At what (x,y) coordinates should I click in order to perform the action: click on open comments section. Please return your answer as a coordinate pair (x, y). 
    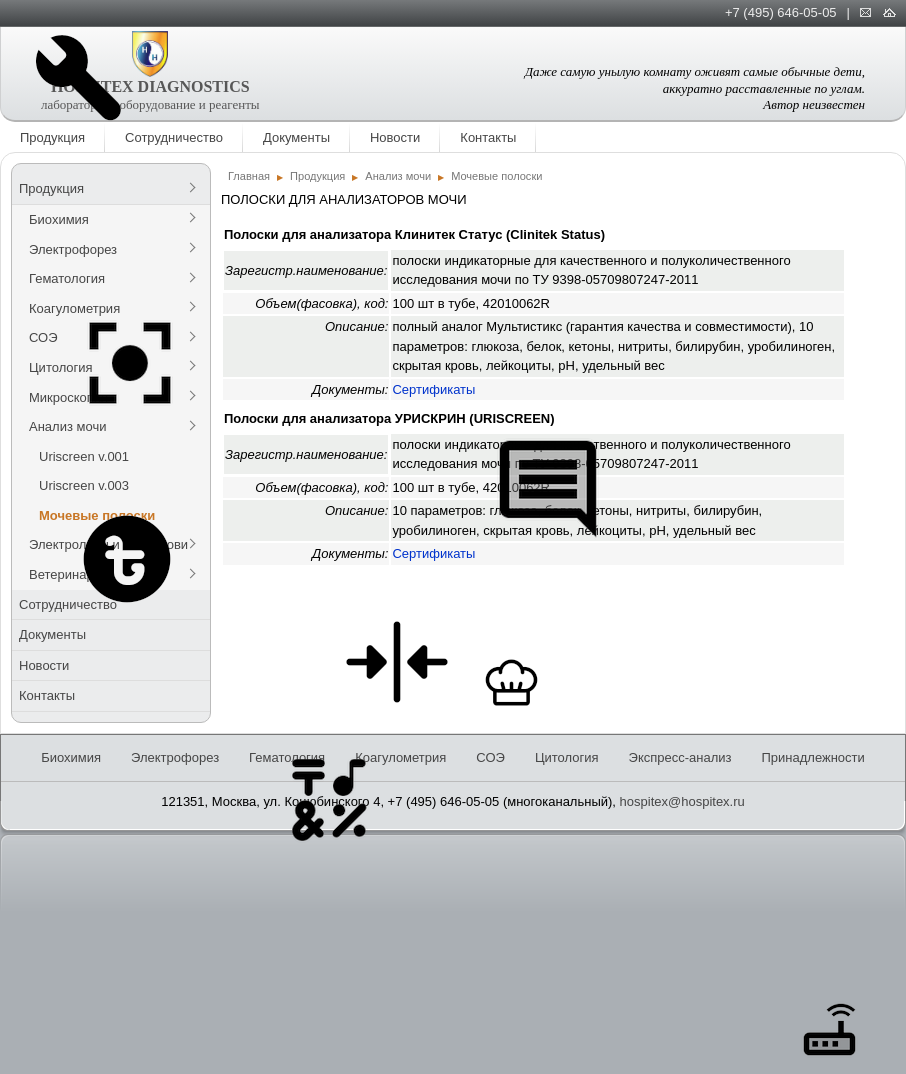
    Looking at the image, I should click on (548, 489).